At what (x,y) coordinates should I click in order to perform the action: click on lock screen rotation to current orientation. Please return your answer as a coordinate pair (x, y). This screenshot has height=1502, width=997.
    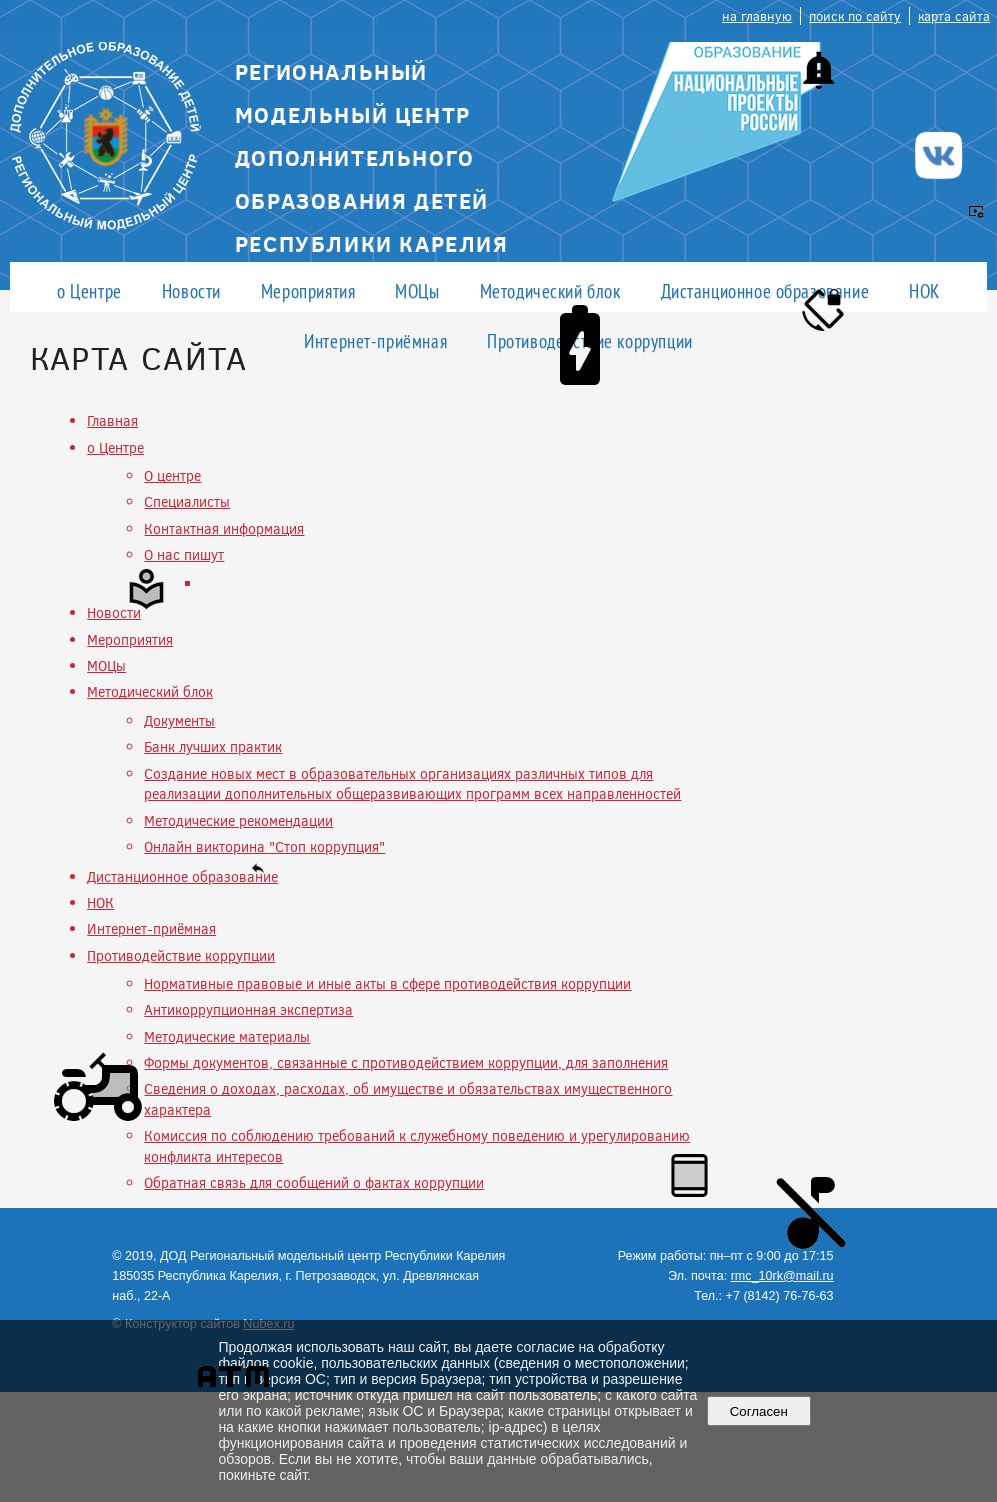
    Looking at the image, I should click on (824, 309).